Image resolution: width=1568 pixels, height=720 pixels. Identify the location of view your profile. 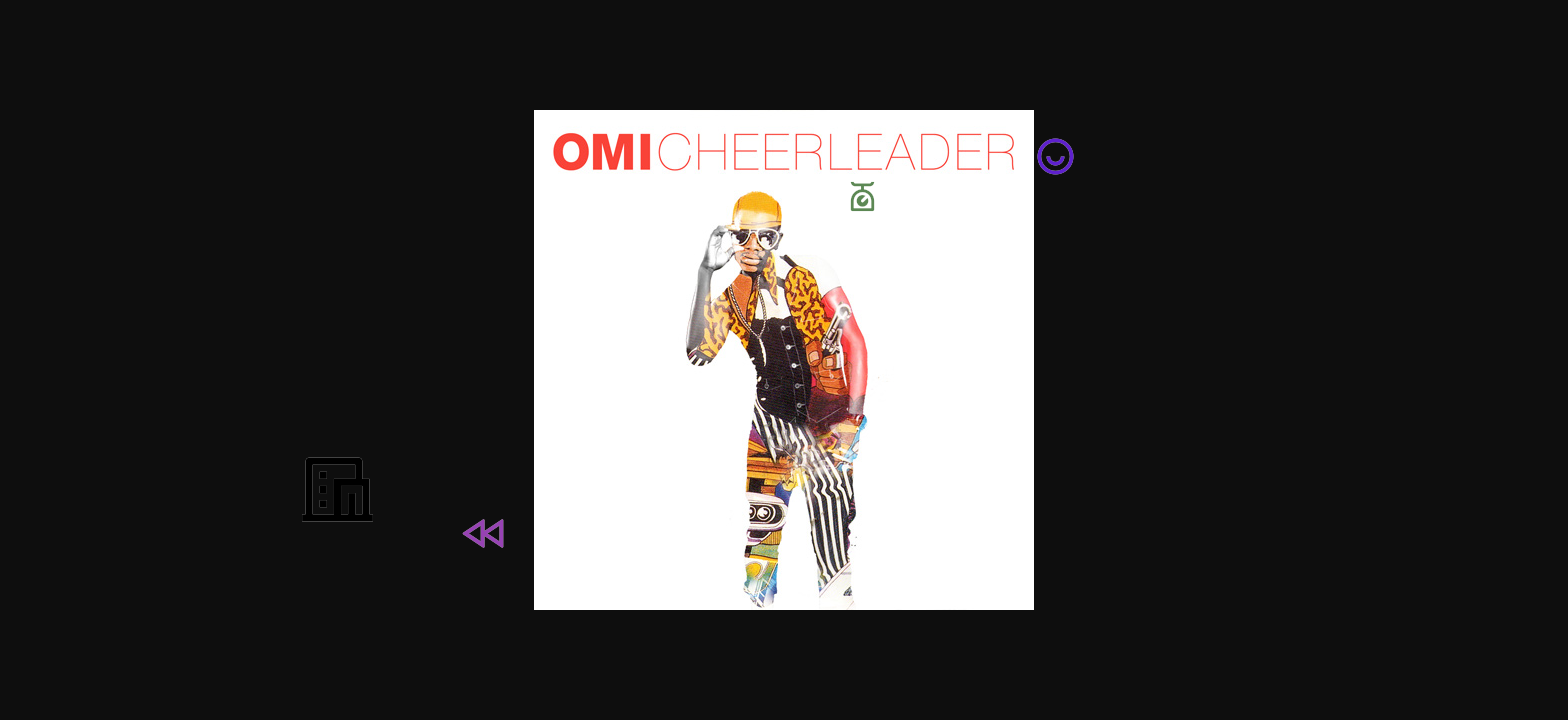
(1055, 156).